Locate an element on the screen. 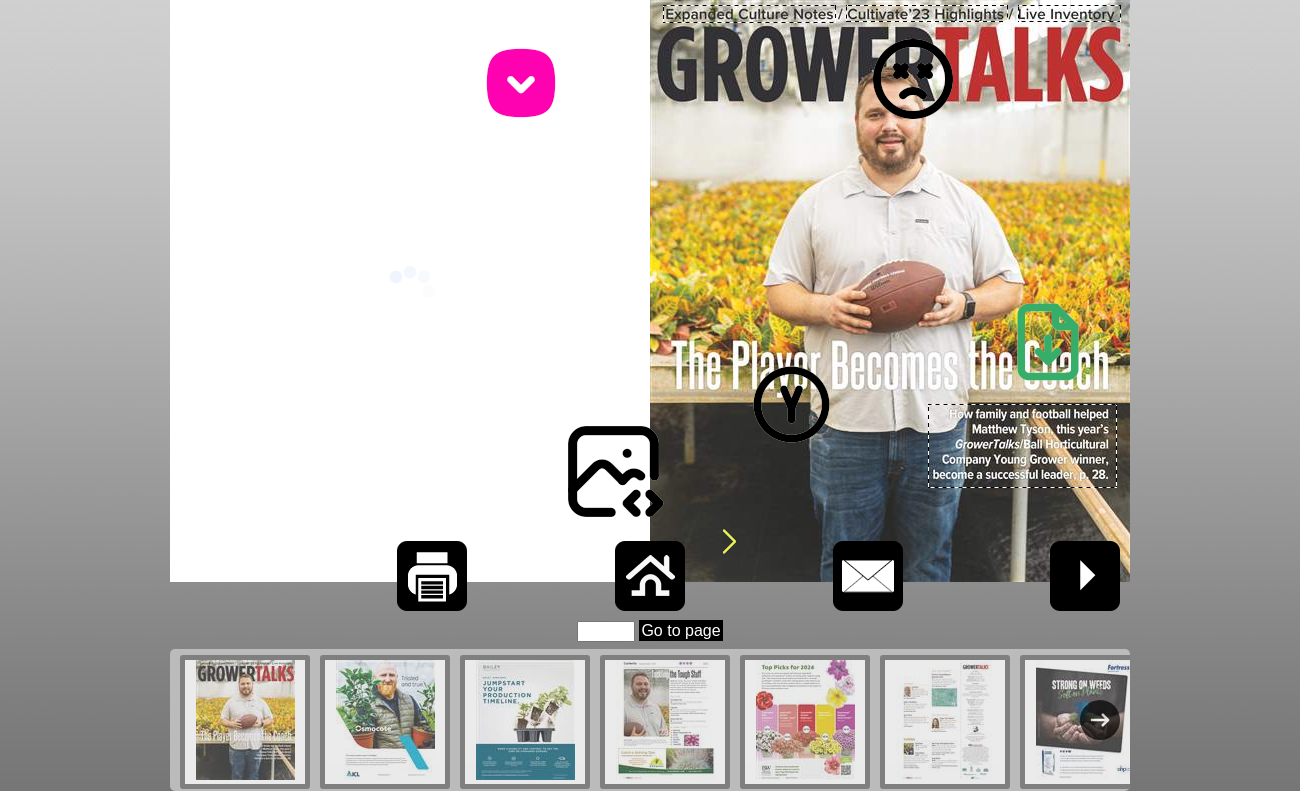  download a file to your device is located at coordinates (1048, 342).